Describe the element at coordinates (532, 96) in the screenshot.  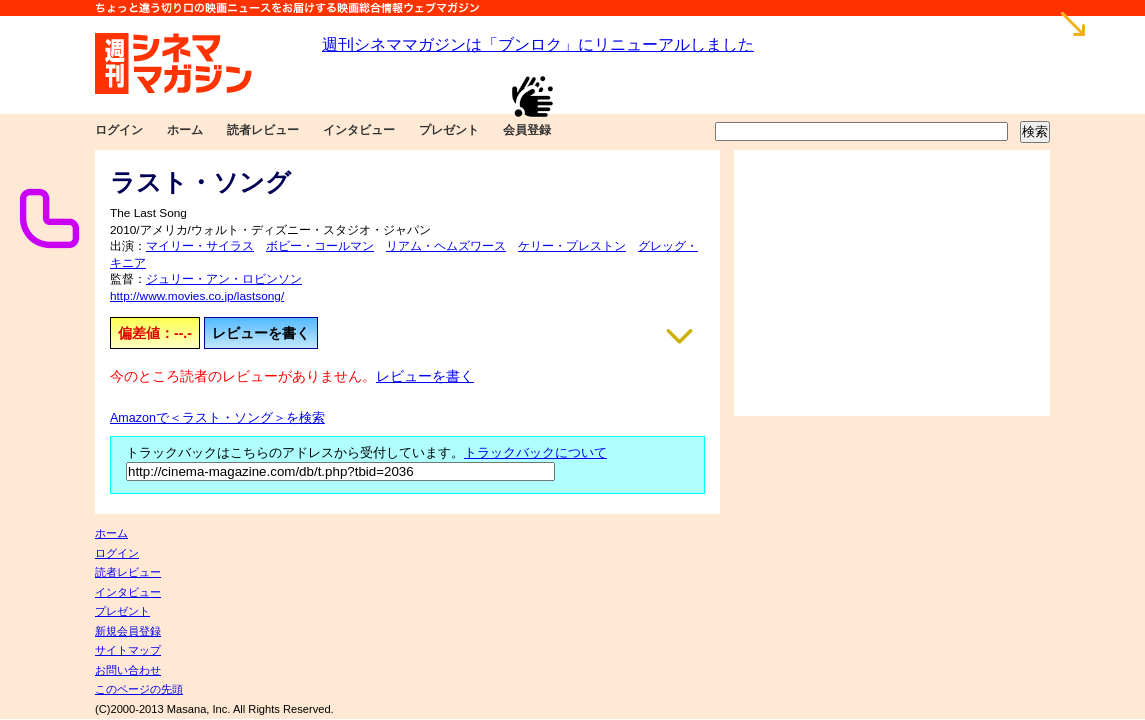
I see `wash hands reminder or hygiene indicator` at that location.